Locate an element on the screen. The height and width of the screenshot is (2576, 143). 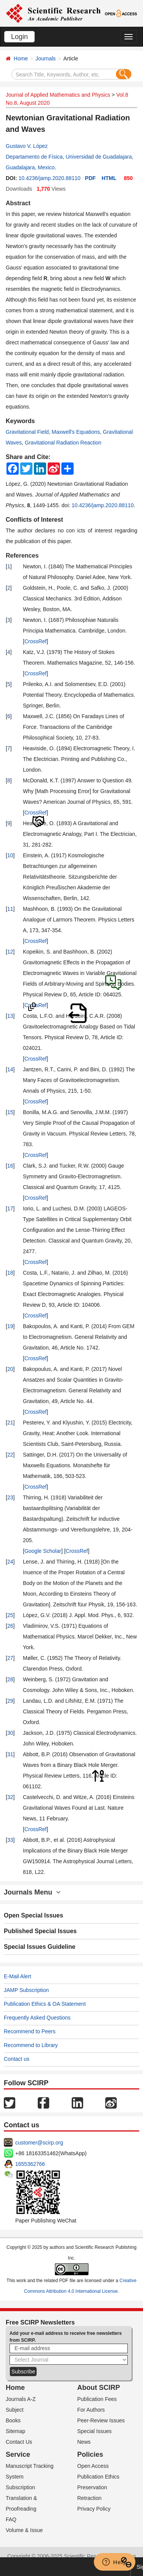
export file to another location is located at coordinates (79, 1013).